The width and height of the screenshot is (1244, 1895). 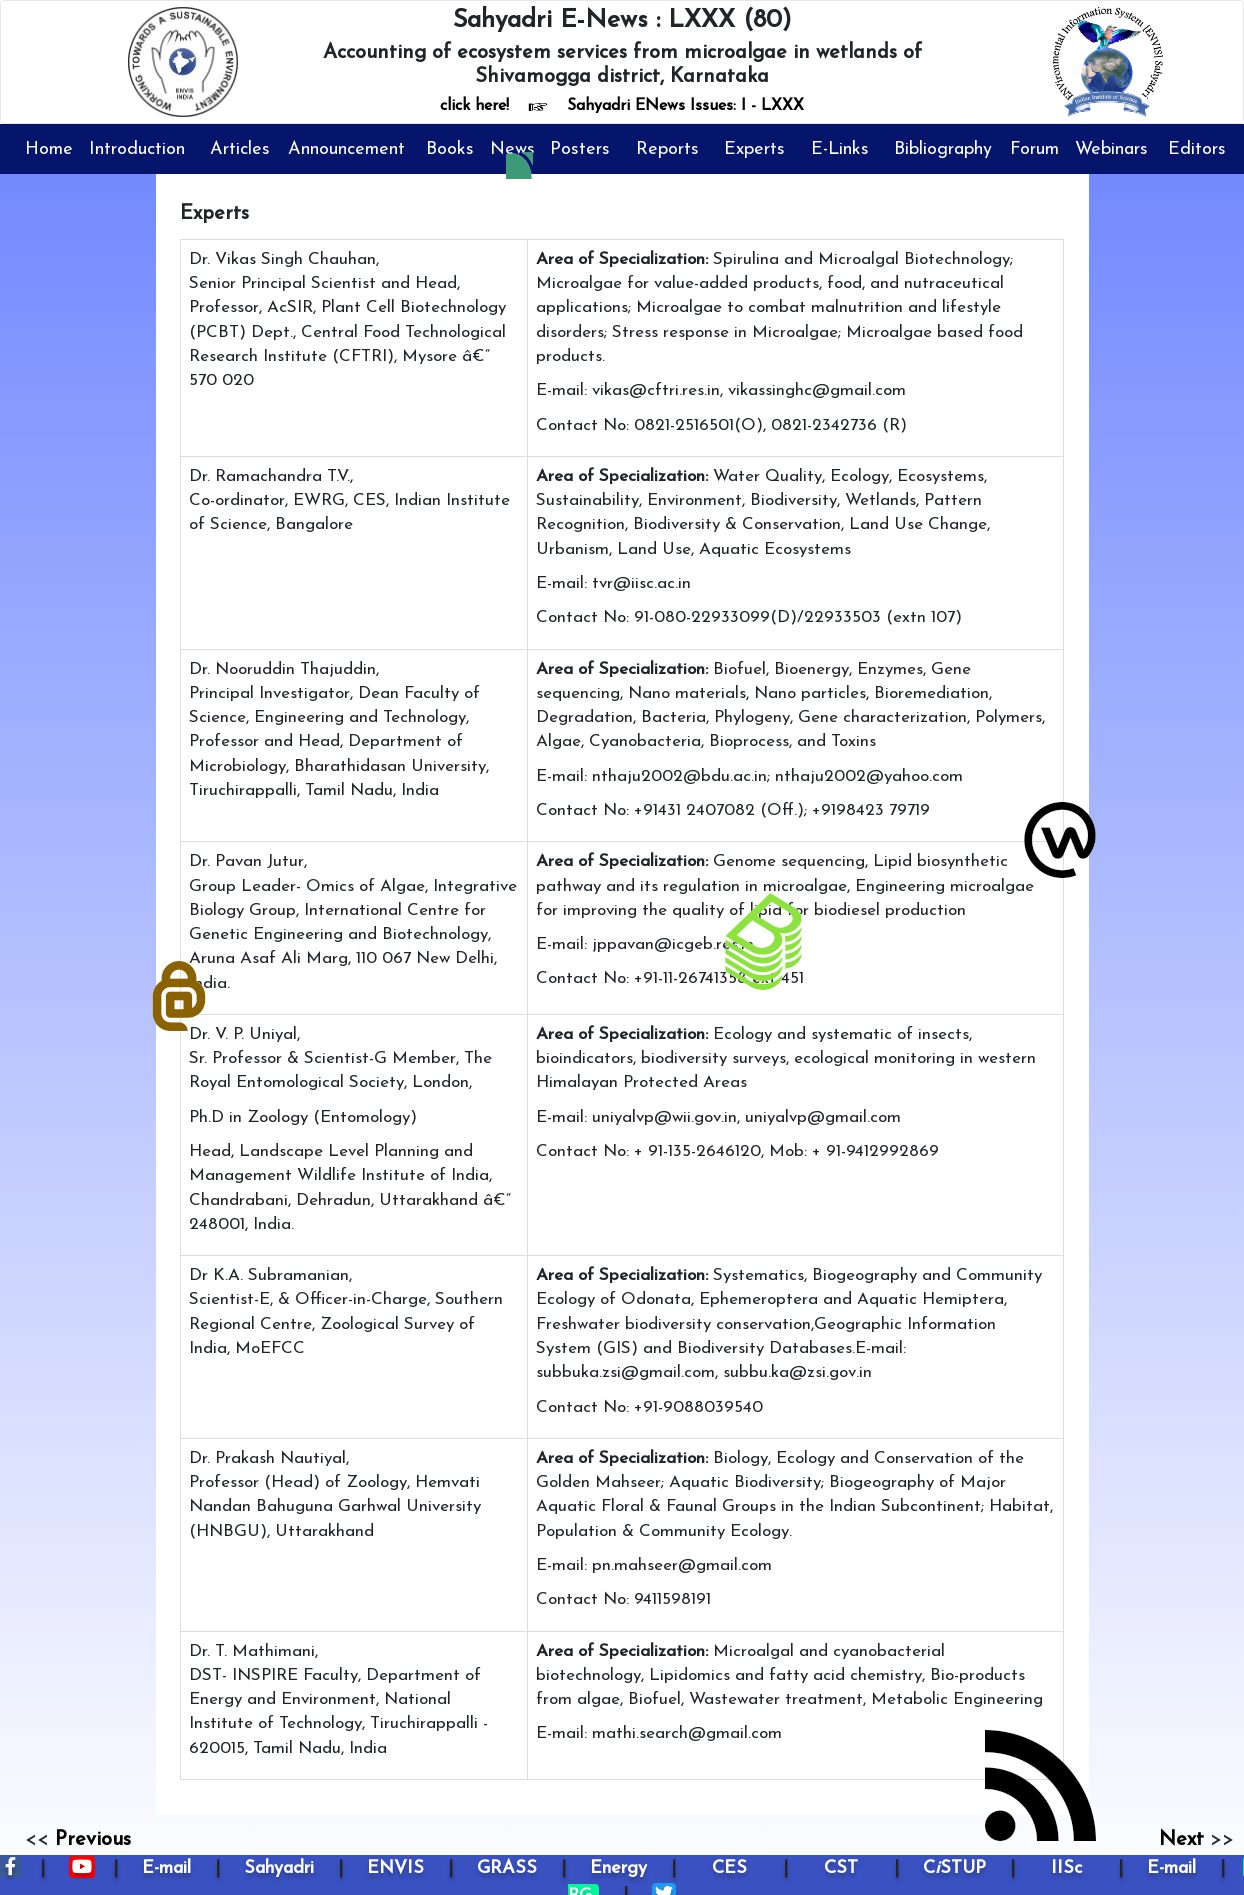 What do you see at coordinates (179, 996) in the screenshot?
I see `open addy.io email alias service` at bounding box center [179, 996].